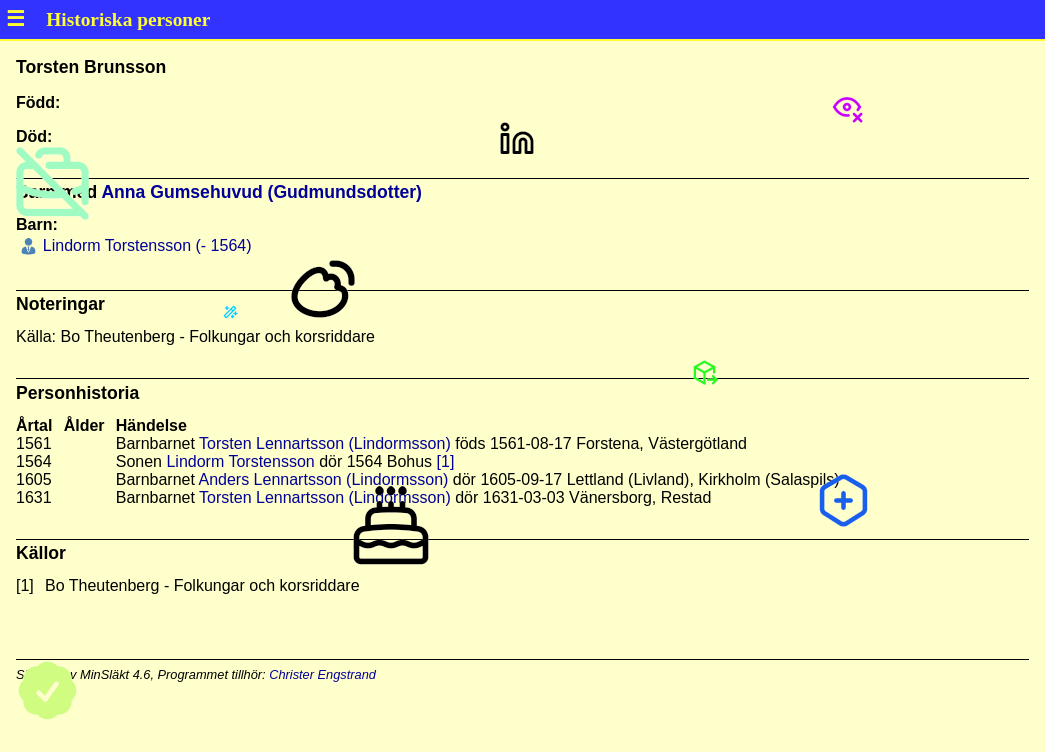  I want to click on view birthday or celebration events, so click(391, 524).